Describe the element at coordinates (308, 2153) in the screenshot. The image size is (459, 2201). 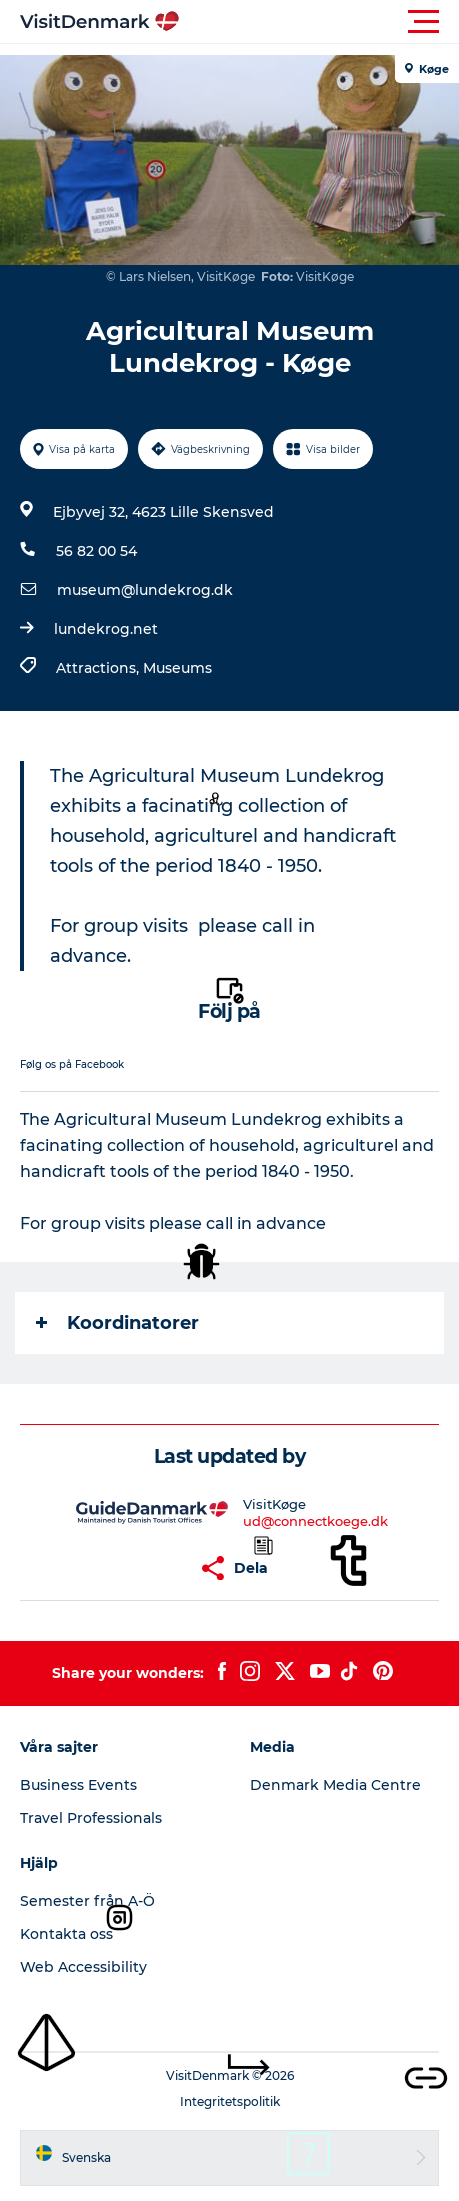
I see `select or input the number seven` at that location.